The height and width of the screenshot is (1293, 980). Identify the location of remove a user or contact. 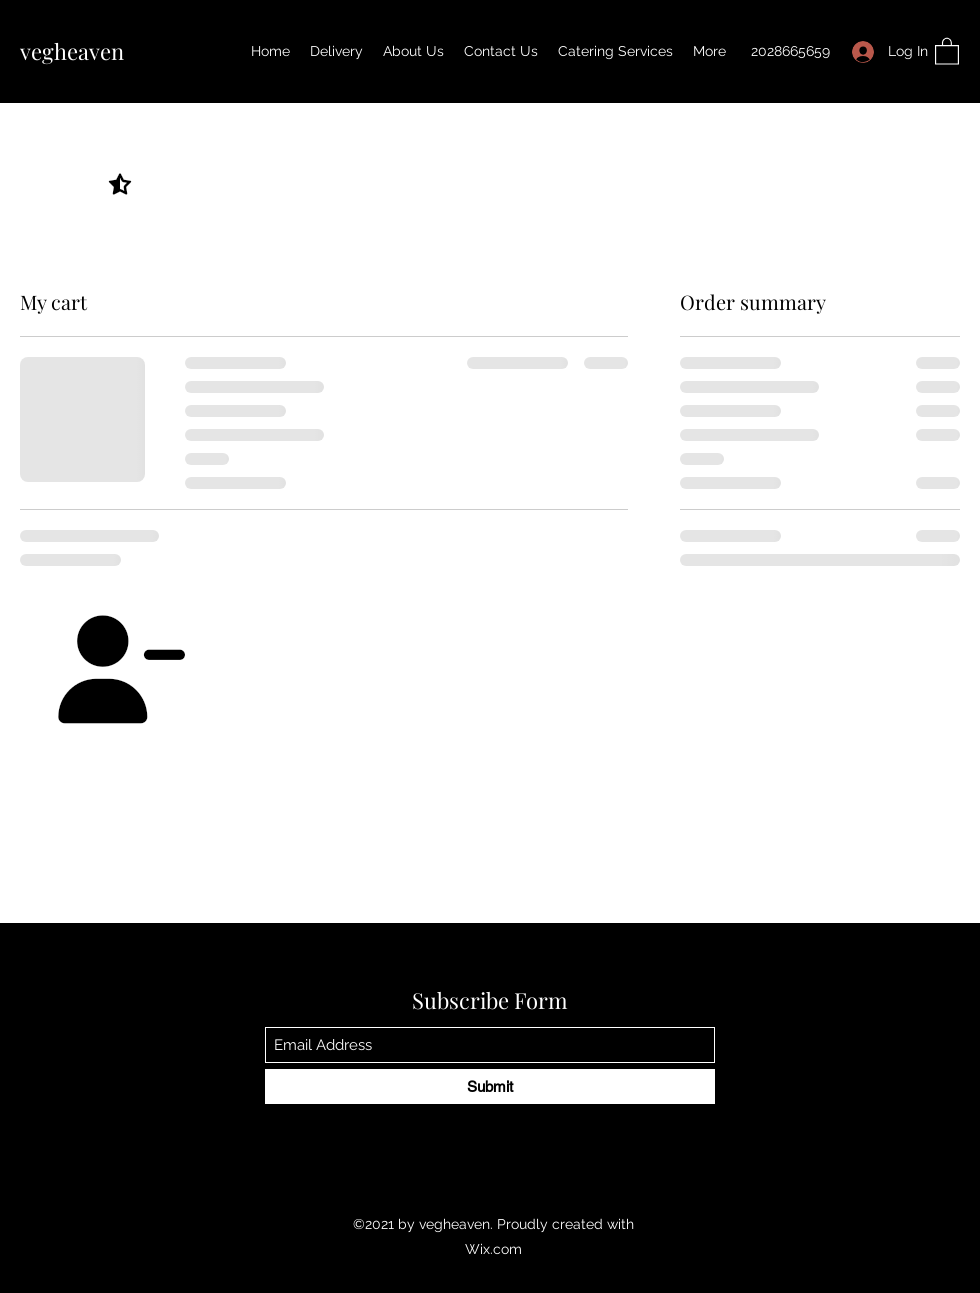
(116, 668).